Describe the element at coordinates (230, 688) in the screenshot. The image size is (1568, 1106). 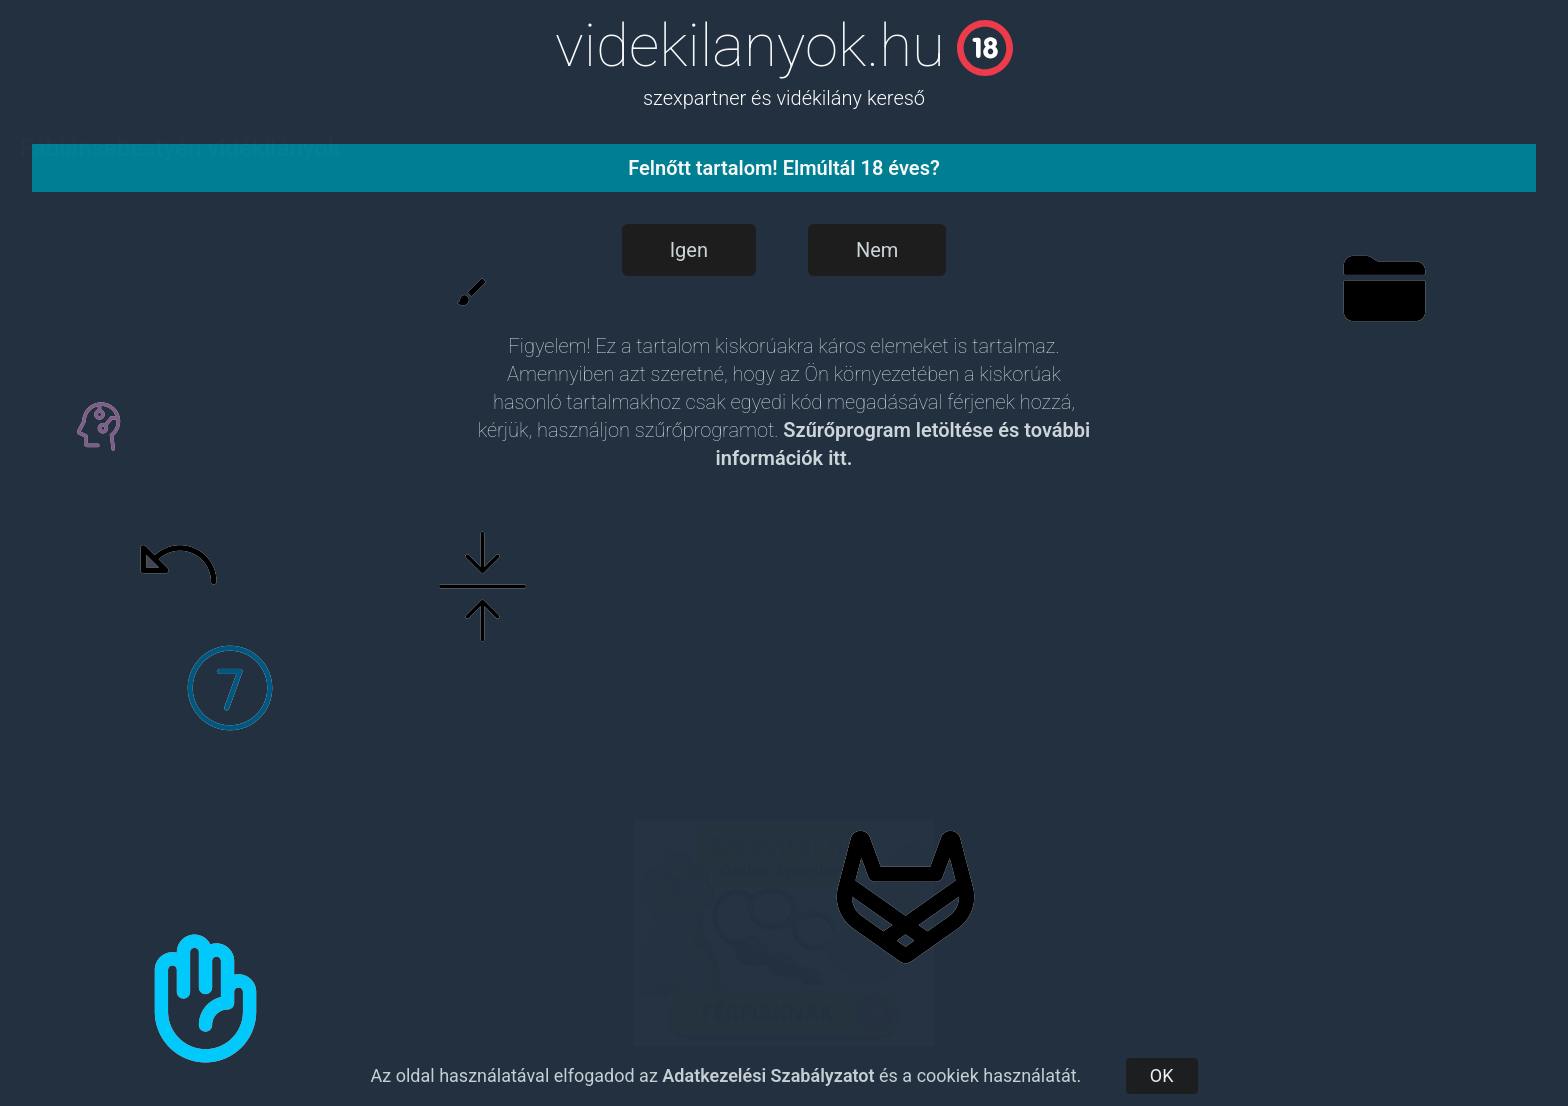
I see `indicates step 7 in a numbered sequence or process` at that location.